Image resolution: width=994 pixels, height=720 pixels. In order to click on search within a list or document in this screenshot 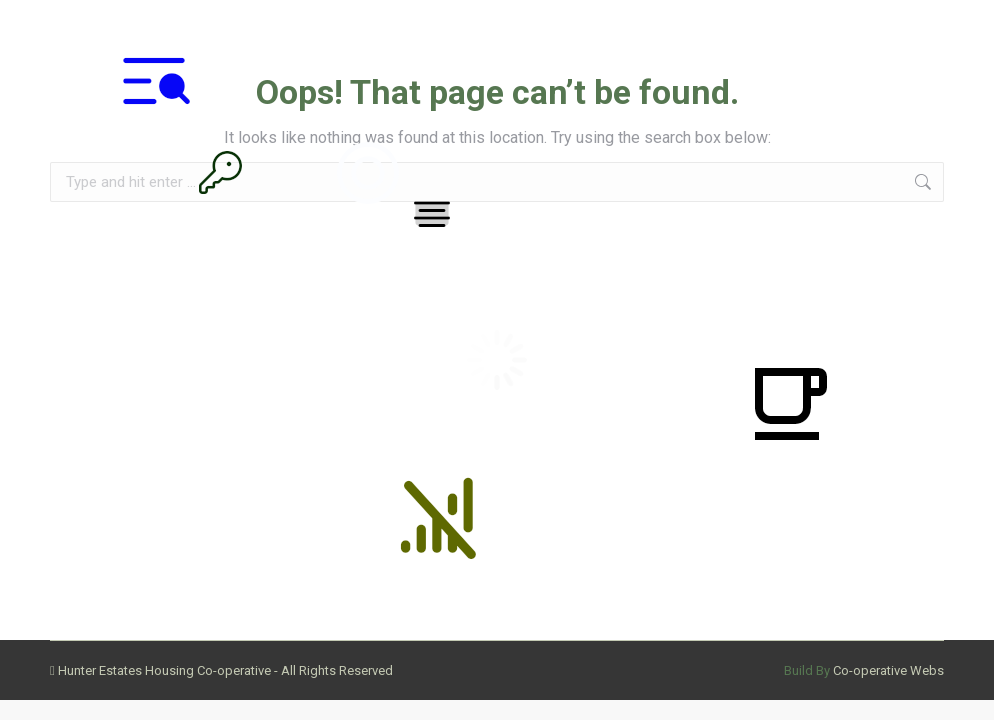, I will do `click(154, 81)`.